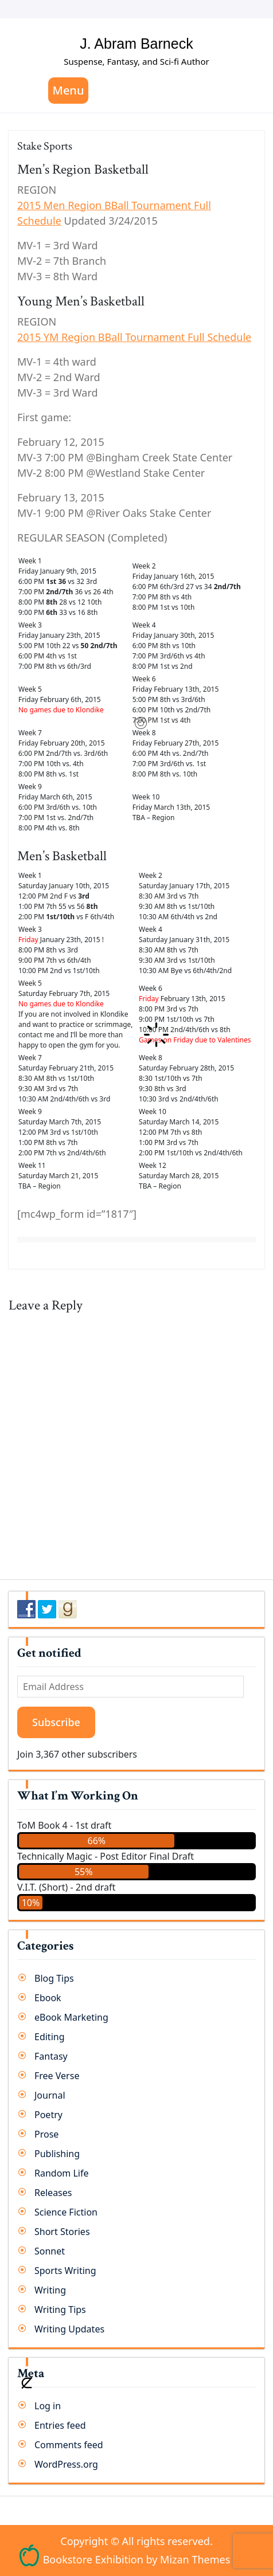  I want to click on unselected radio button option, so click(141, 723).